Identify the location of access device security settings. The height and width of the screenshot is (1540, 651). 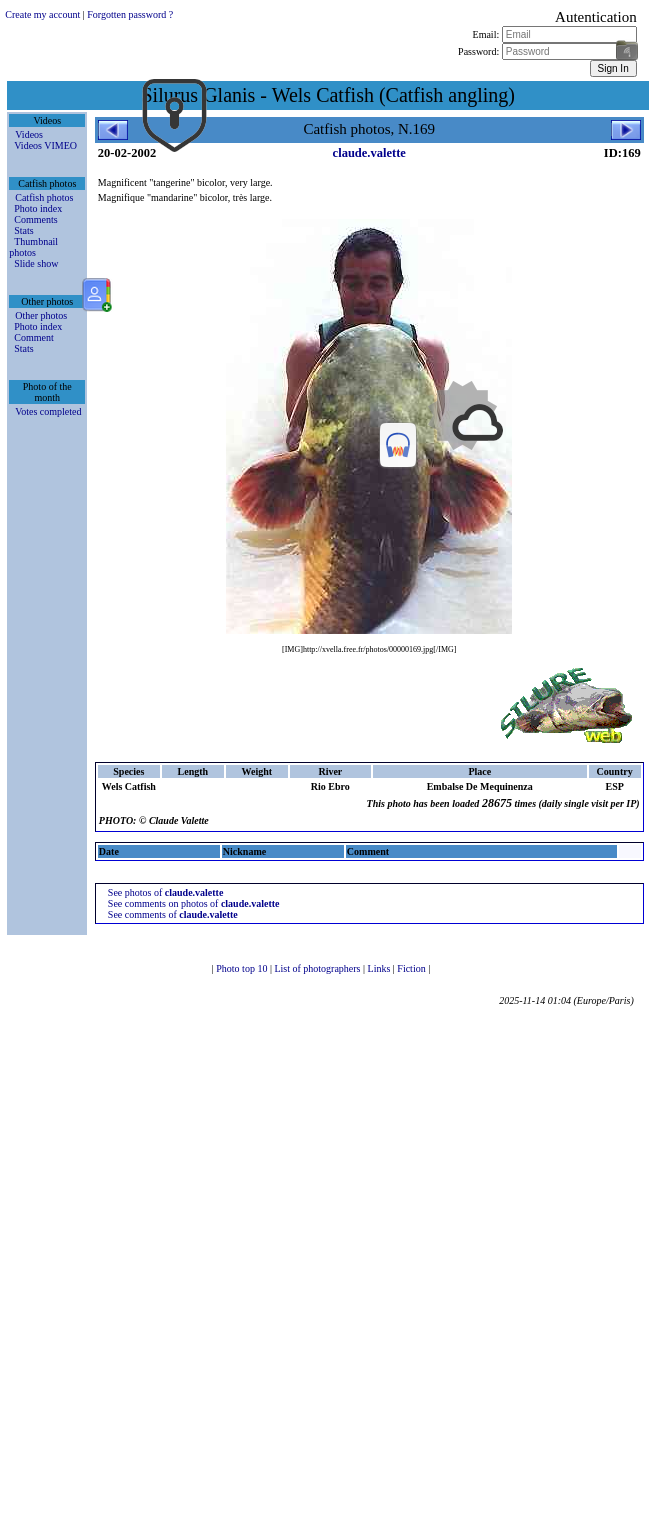
(174, 115).